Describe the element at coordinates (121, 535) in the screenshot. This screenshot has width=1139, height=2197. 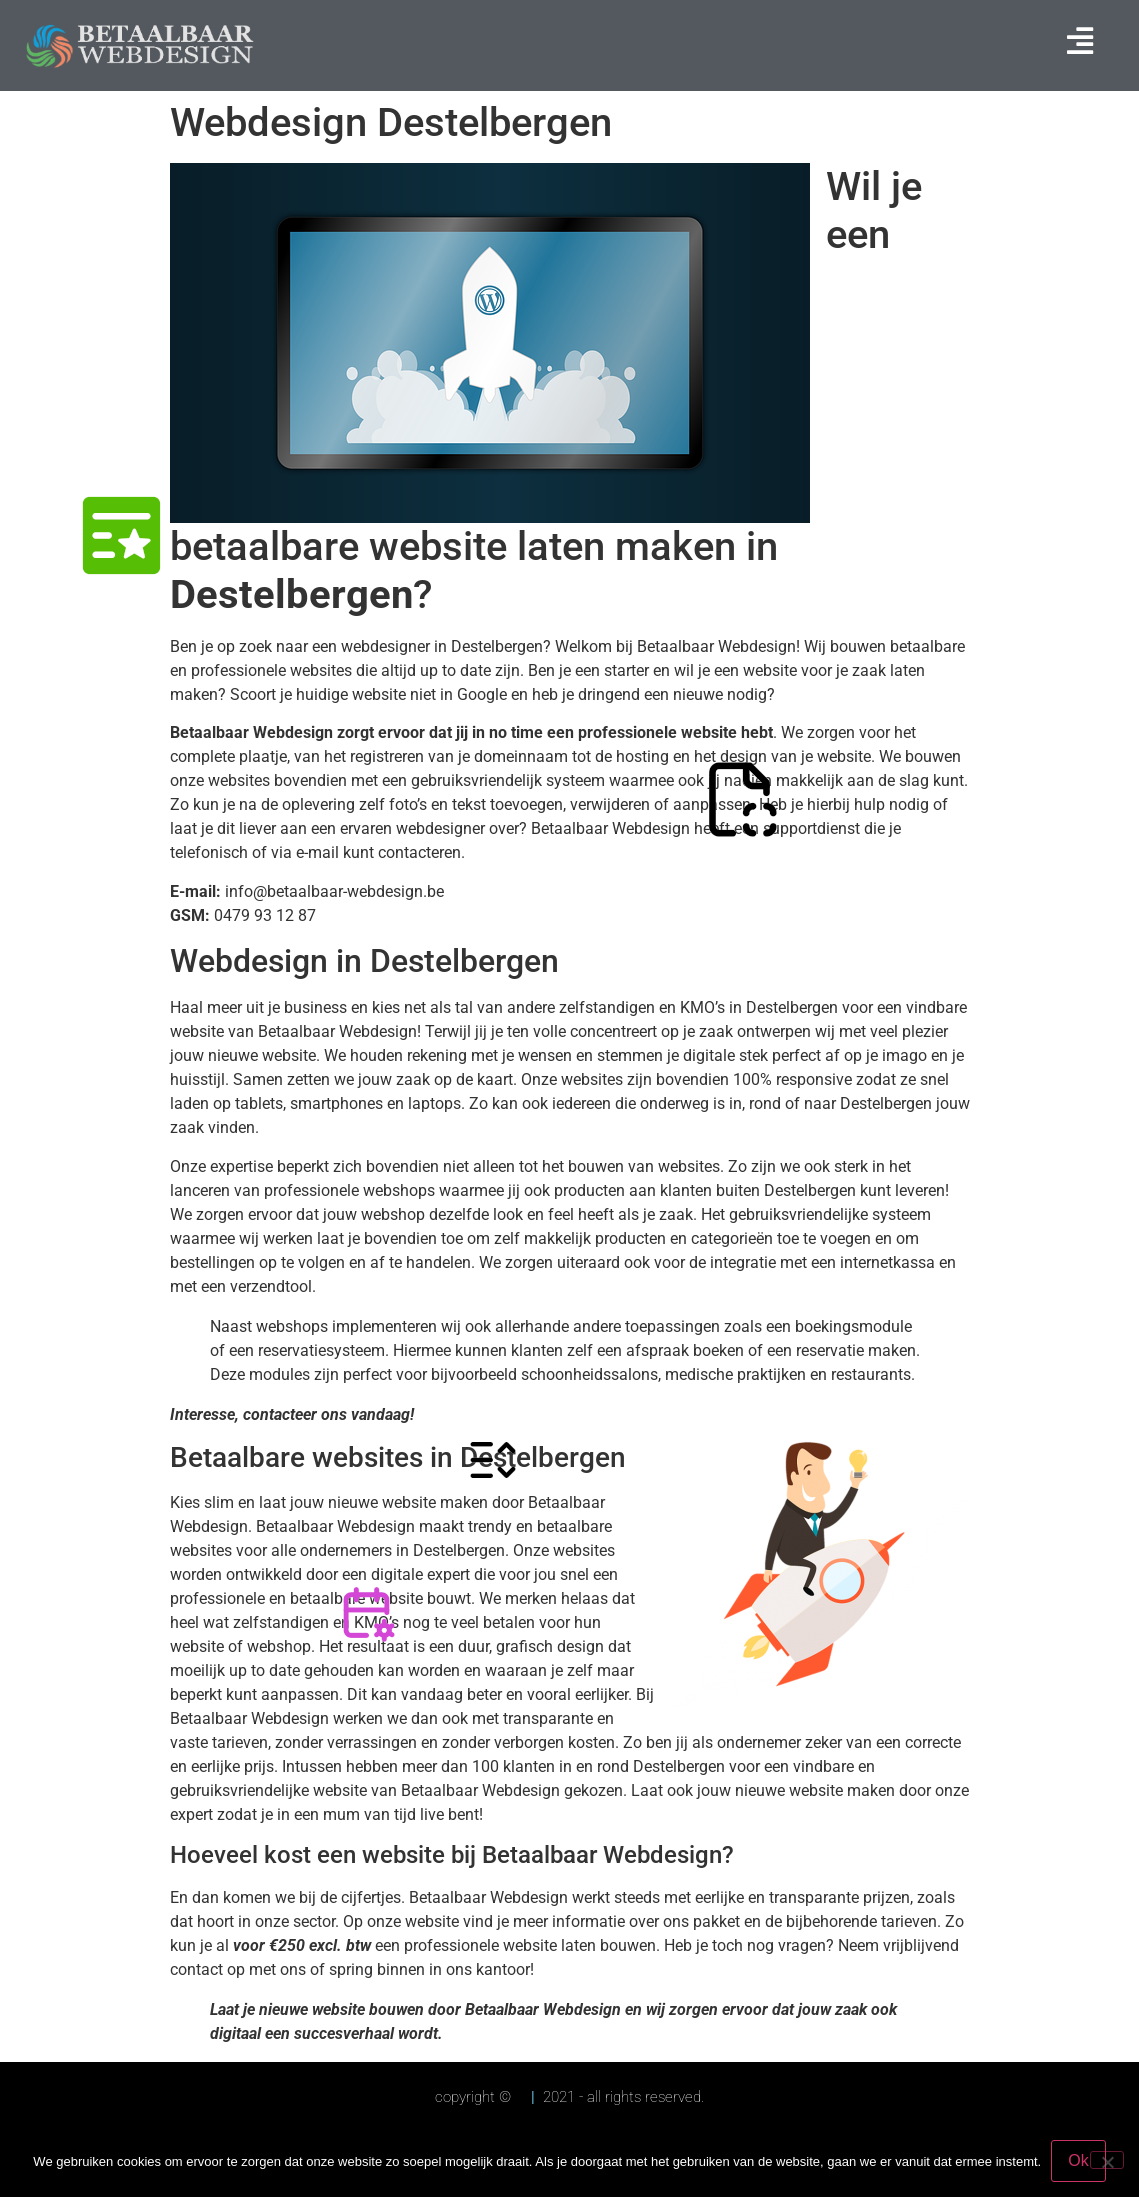
I see `view your favorites list` at that location.